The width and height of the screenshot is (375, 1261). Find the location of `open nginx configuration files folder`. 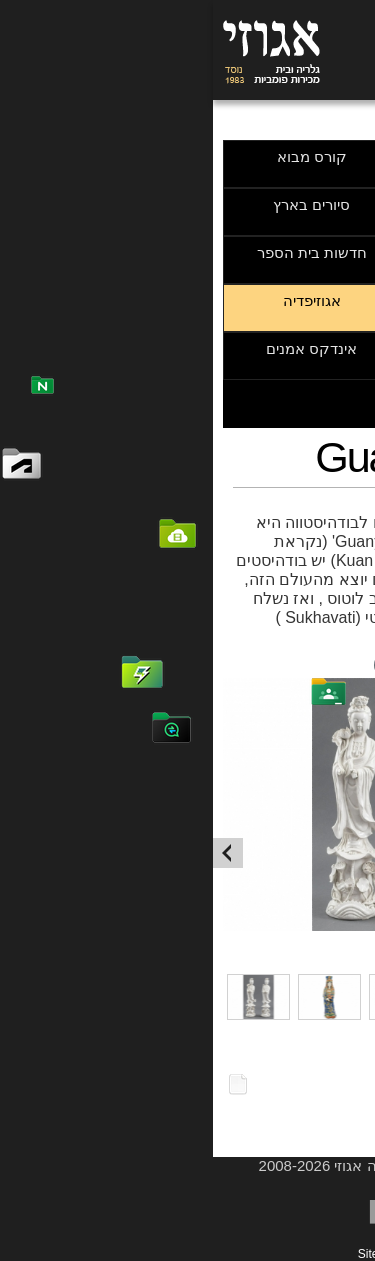

open nginx configuration files folder is located at coordinates (42, 385).